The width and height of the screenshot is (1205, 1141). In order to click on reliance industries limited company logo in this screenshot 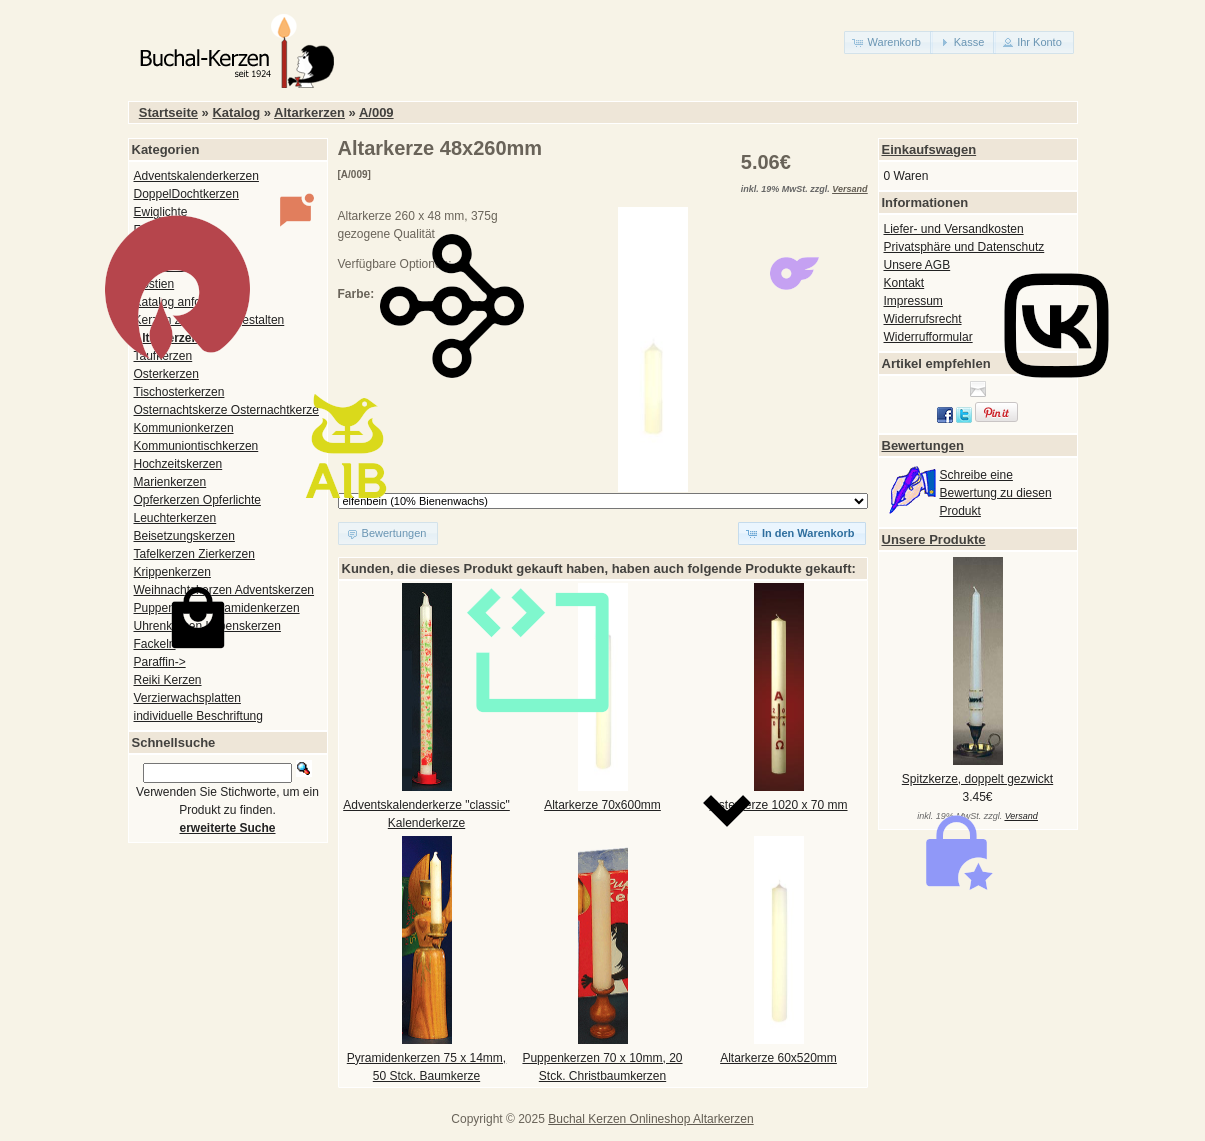, I will do `click(177, 287)`.